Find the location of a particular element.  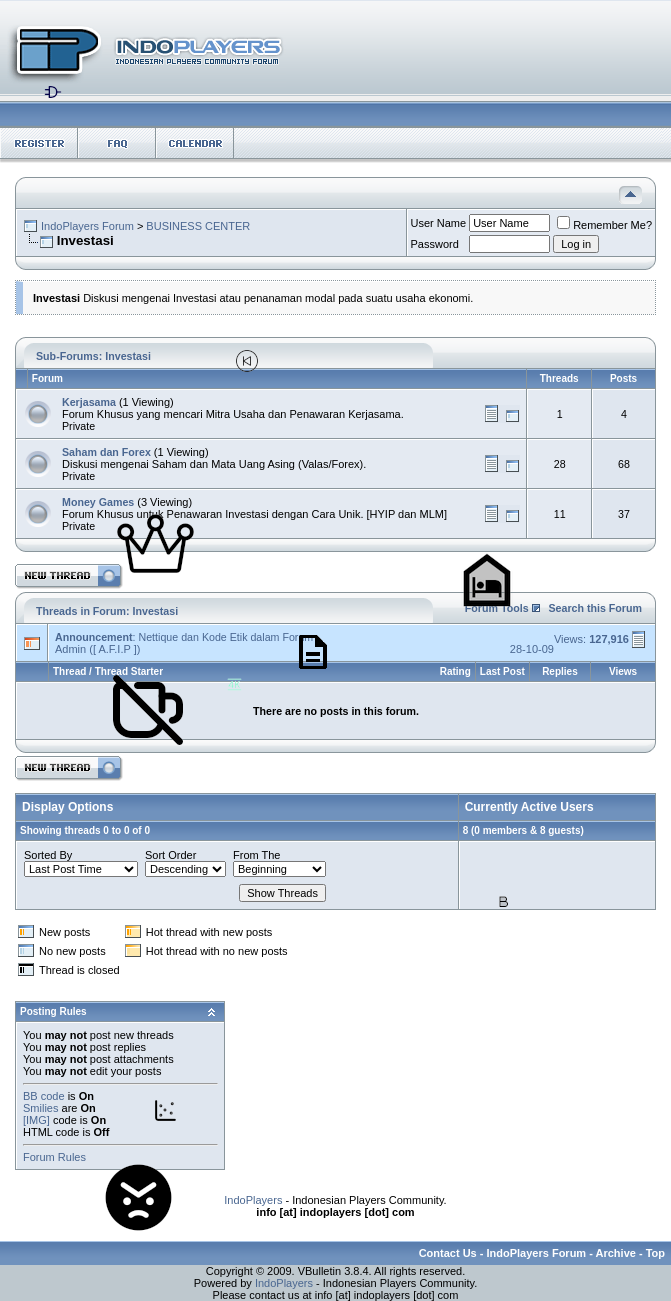

no beverages allowed is located at coordinates (148, 710).